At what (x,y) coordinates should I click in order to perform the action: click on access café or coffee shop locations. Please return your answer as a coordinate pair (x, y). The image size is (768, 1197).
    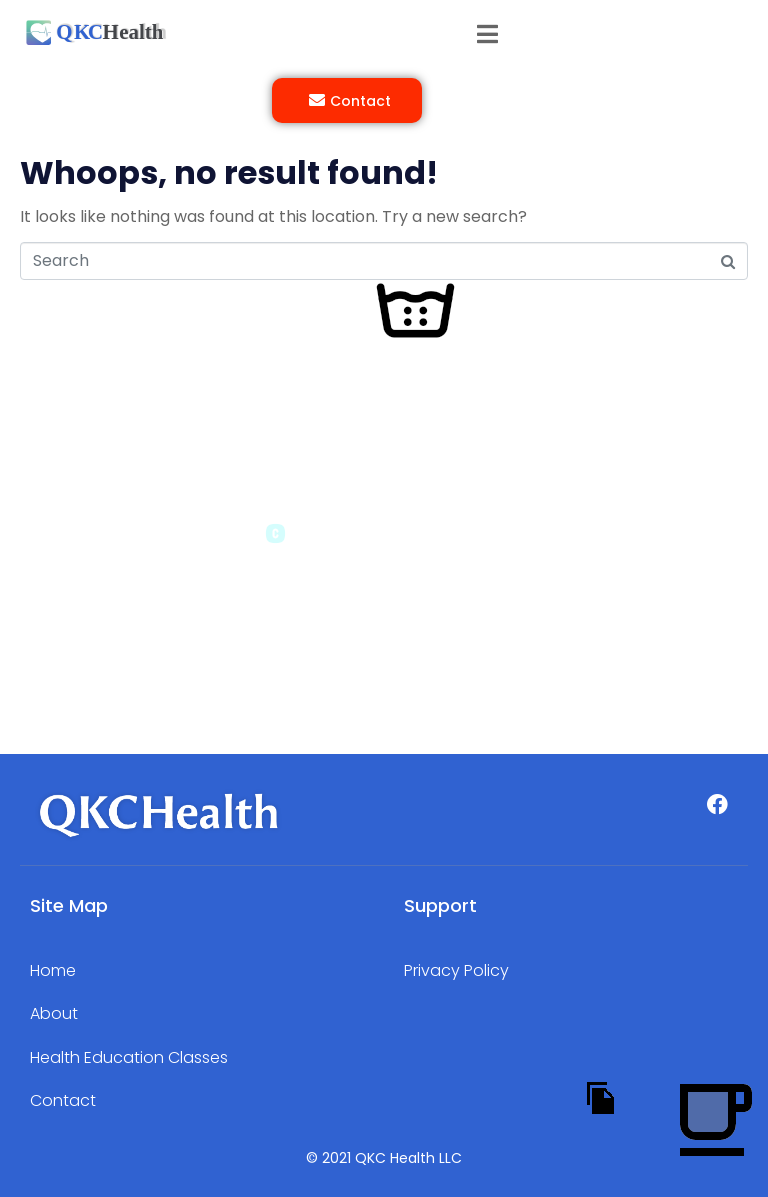
    Looking at the image, I should click on (712, 1120).